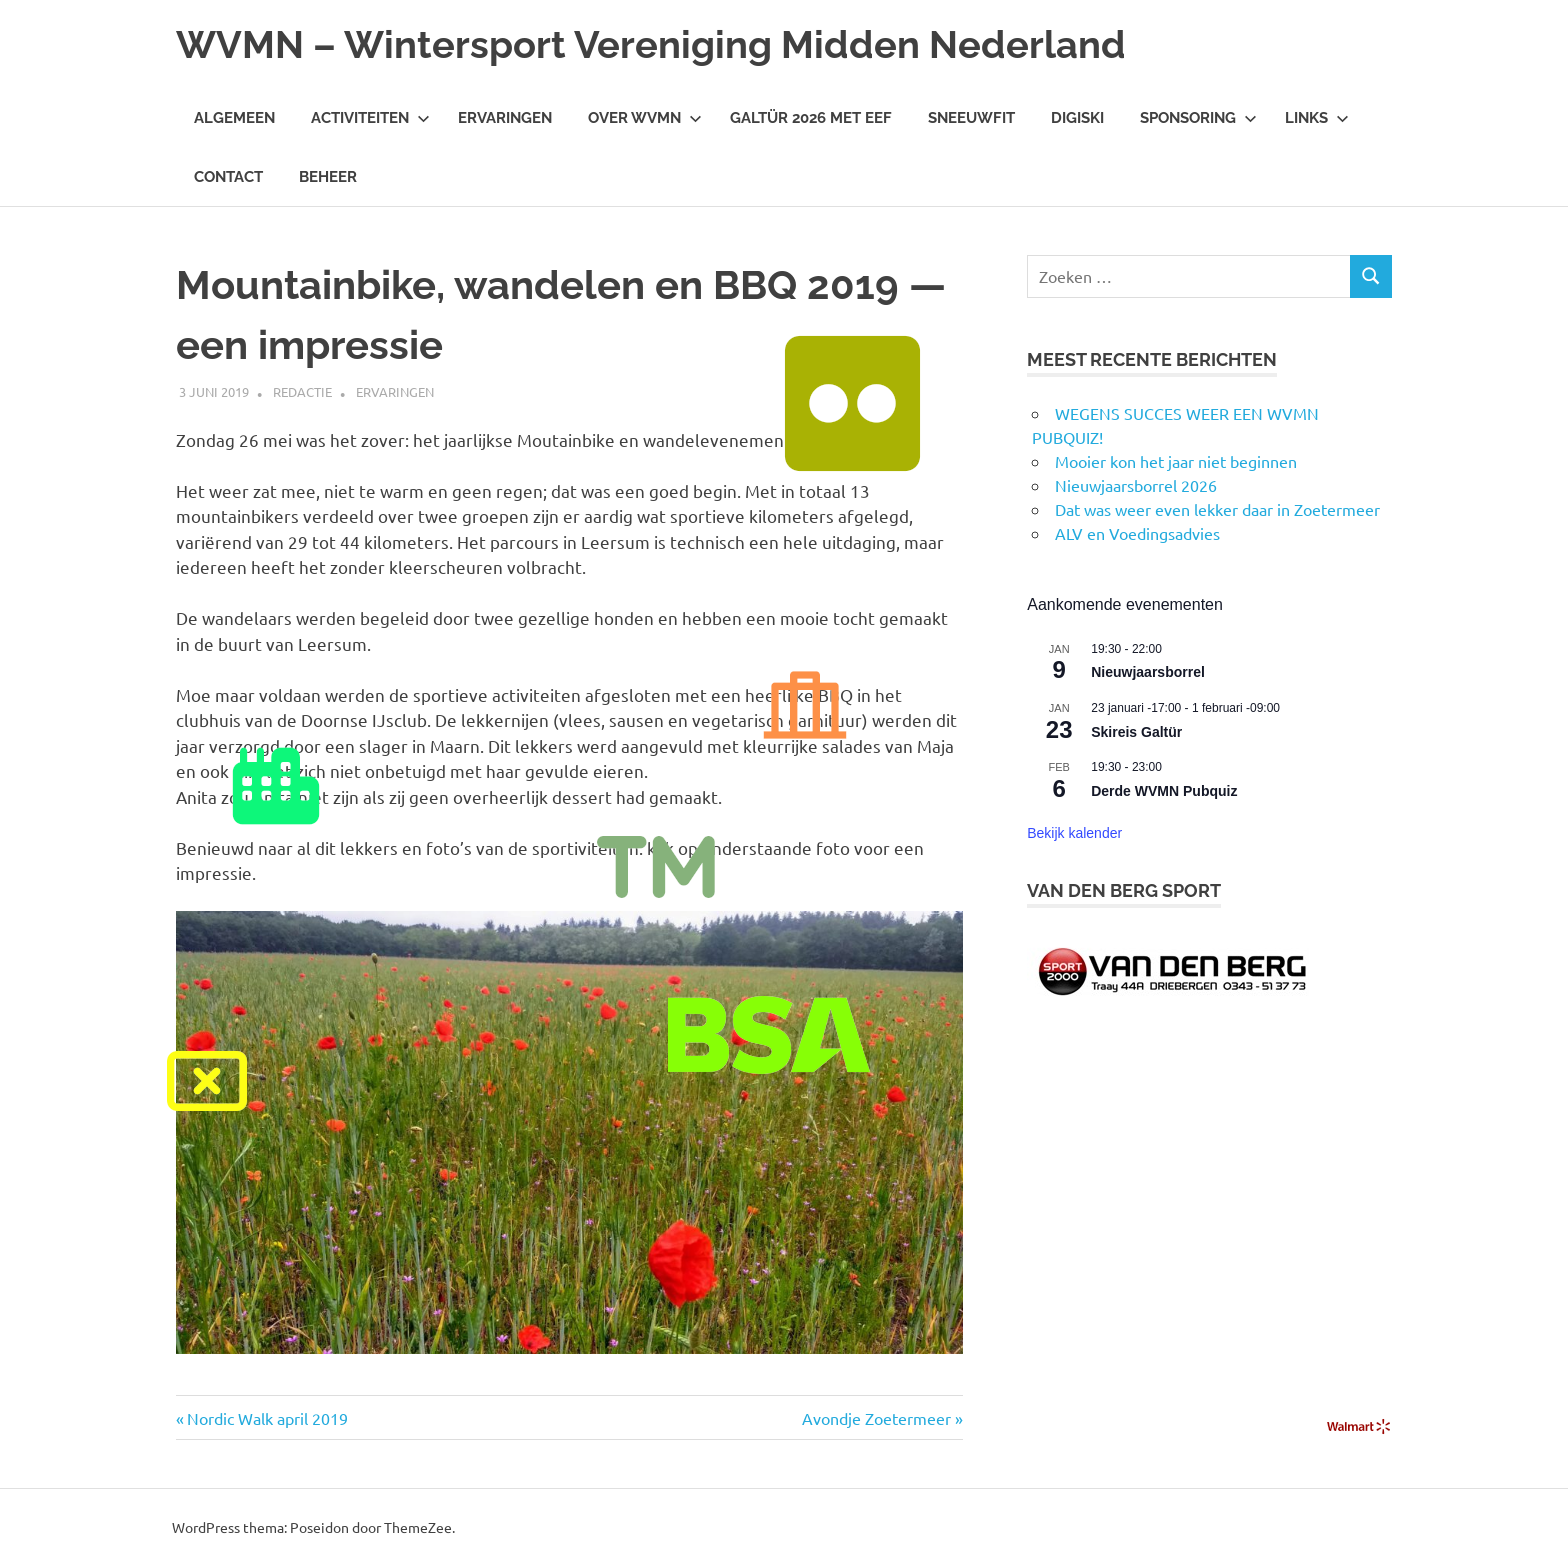  Describe the element at coordinates (805, 705) in the screenshot. I see `luggage deposit or storage location` at that location.